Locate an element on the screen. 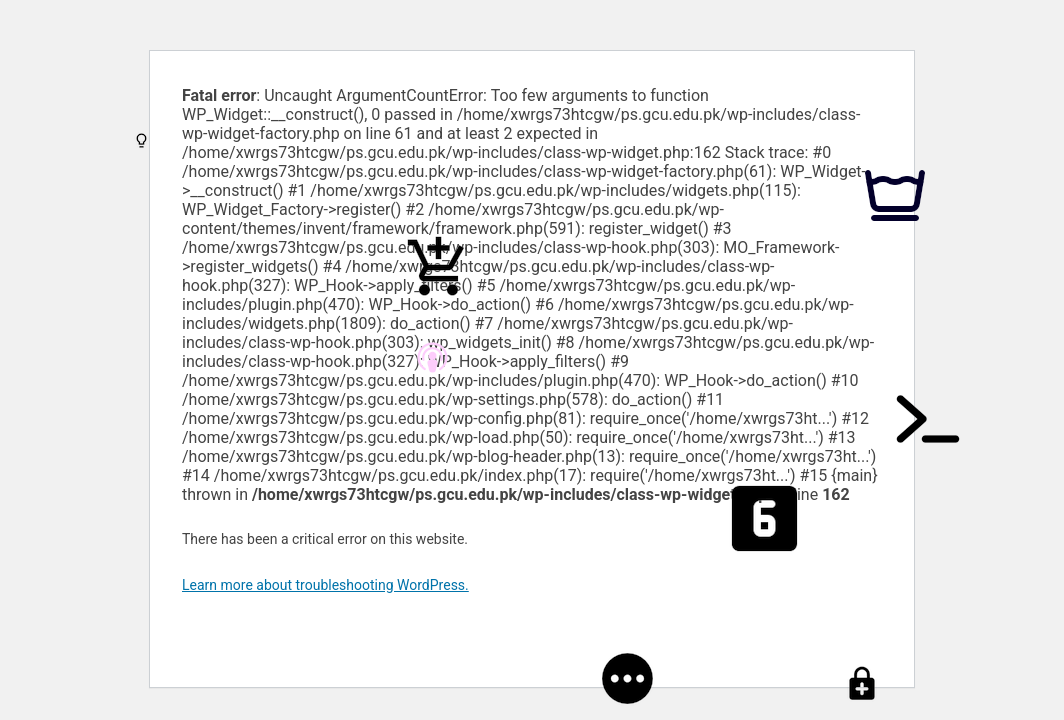 Image resolution: width=1064 pixels, height=720 pixels. enable enhanced encryption for secure communication is located at coordinates (862, 684).